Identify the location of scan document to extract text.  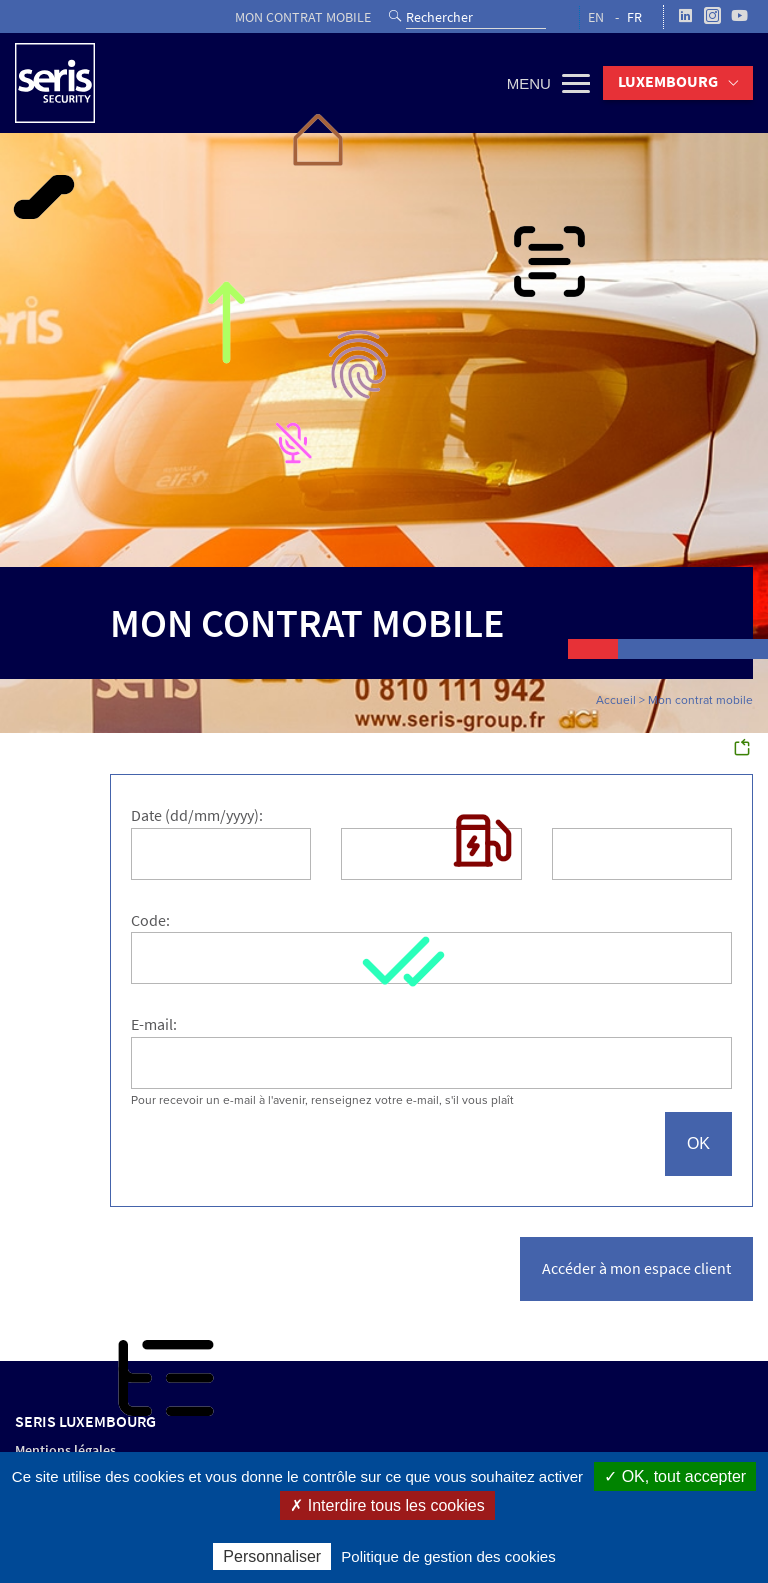
(549, 261).